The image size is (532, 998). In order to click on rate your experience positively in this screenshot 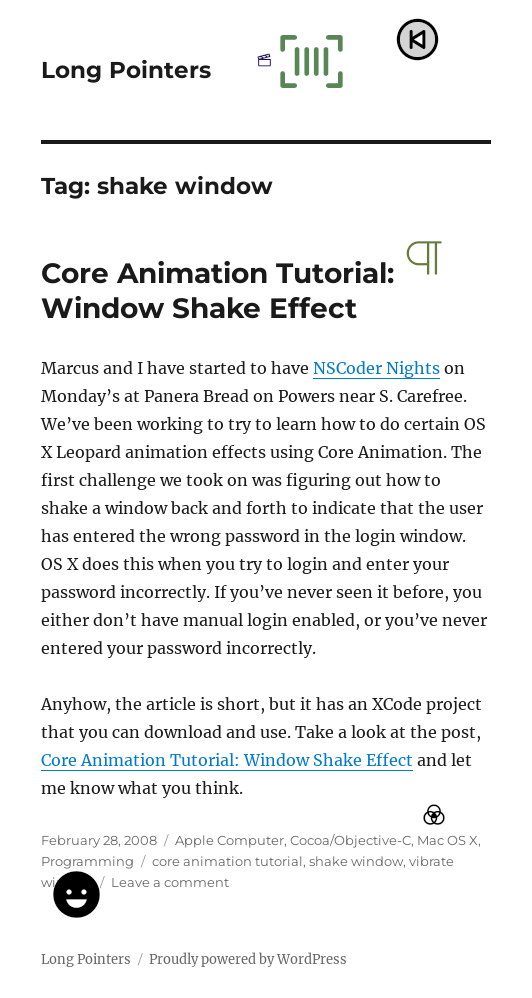, I will do `click(76, 894)`.